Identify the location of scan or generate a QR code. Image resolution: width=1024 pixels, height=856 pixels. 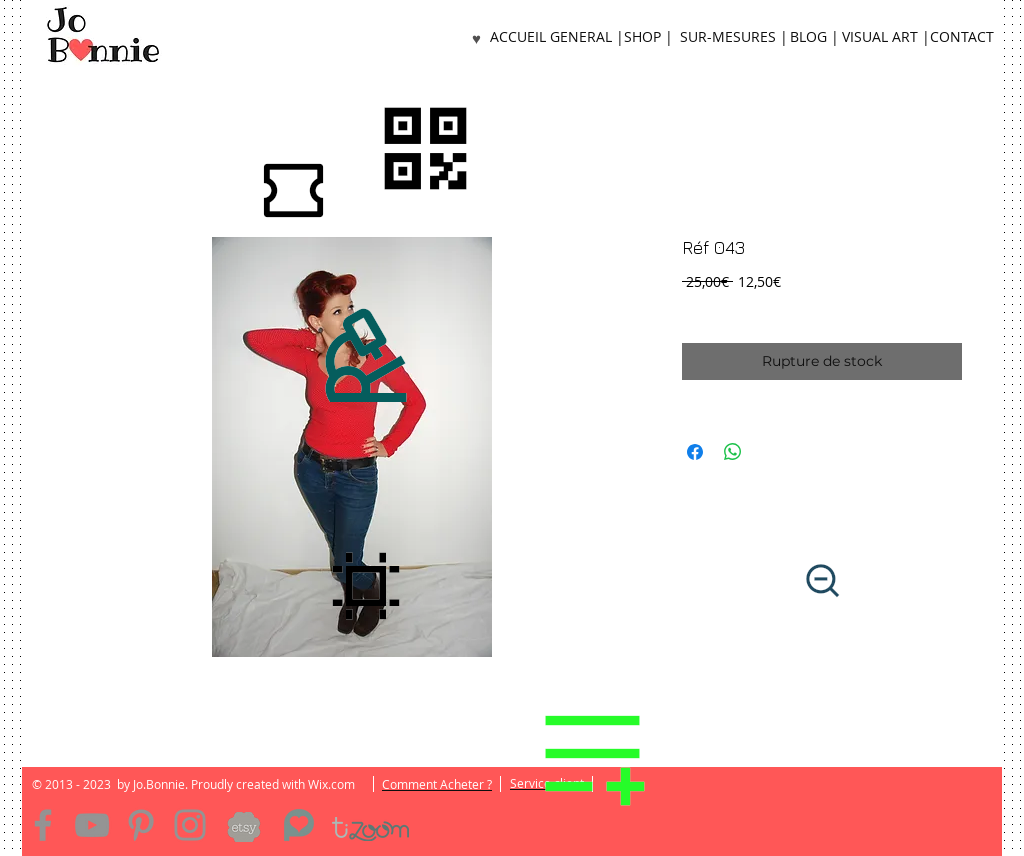
(425, 148).